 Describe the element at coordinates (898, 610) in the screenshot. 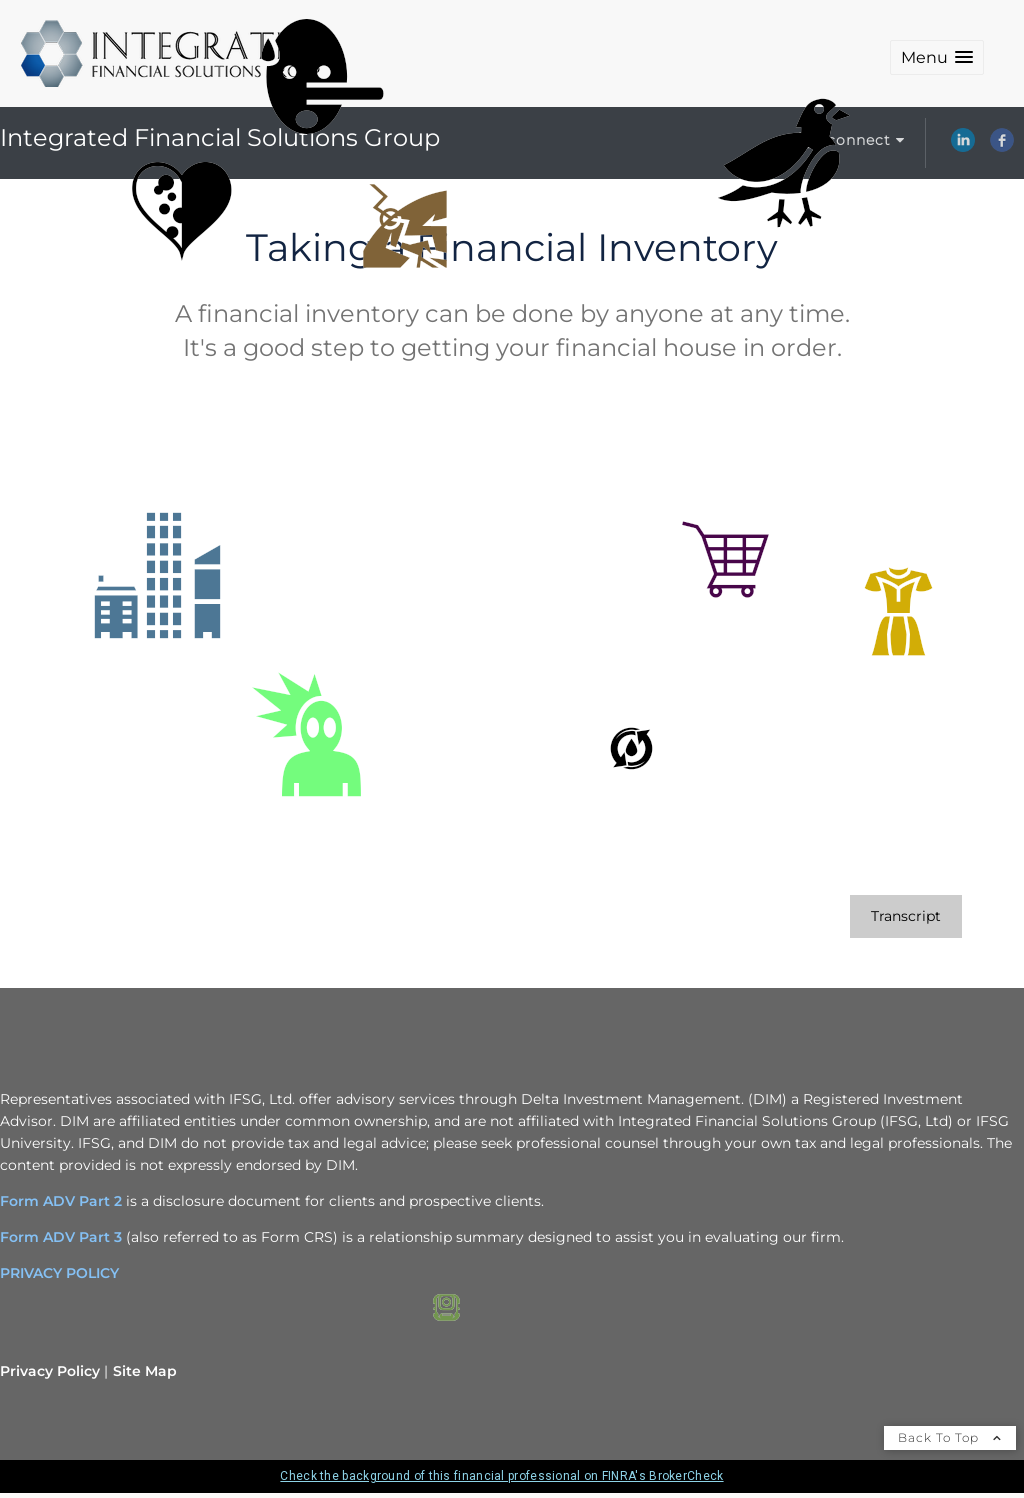

I see `view travel outfit options` at that location.